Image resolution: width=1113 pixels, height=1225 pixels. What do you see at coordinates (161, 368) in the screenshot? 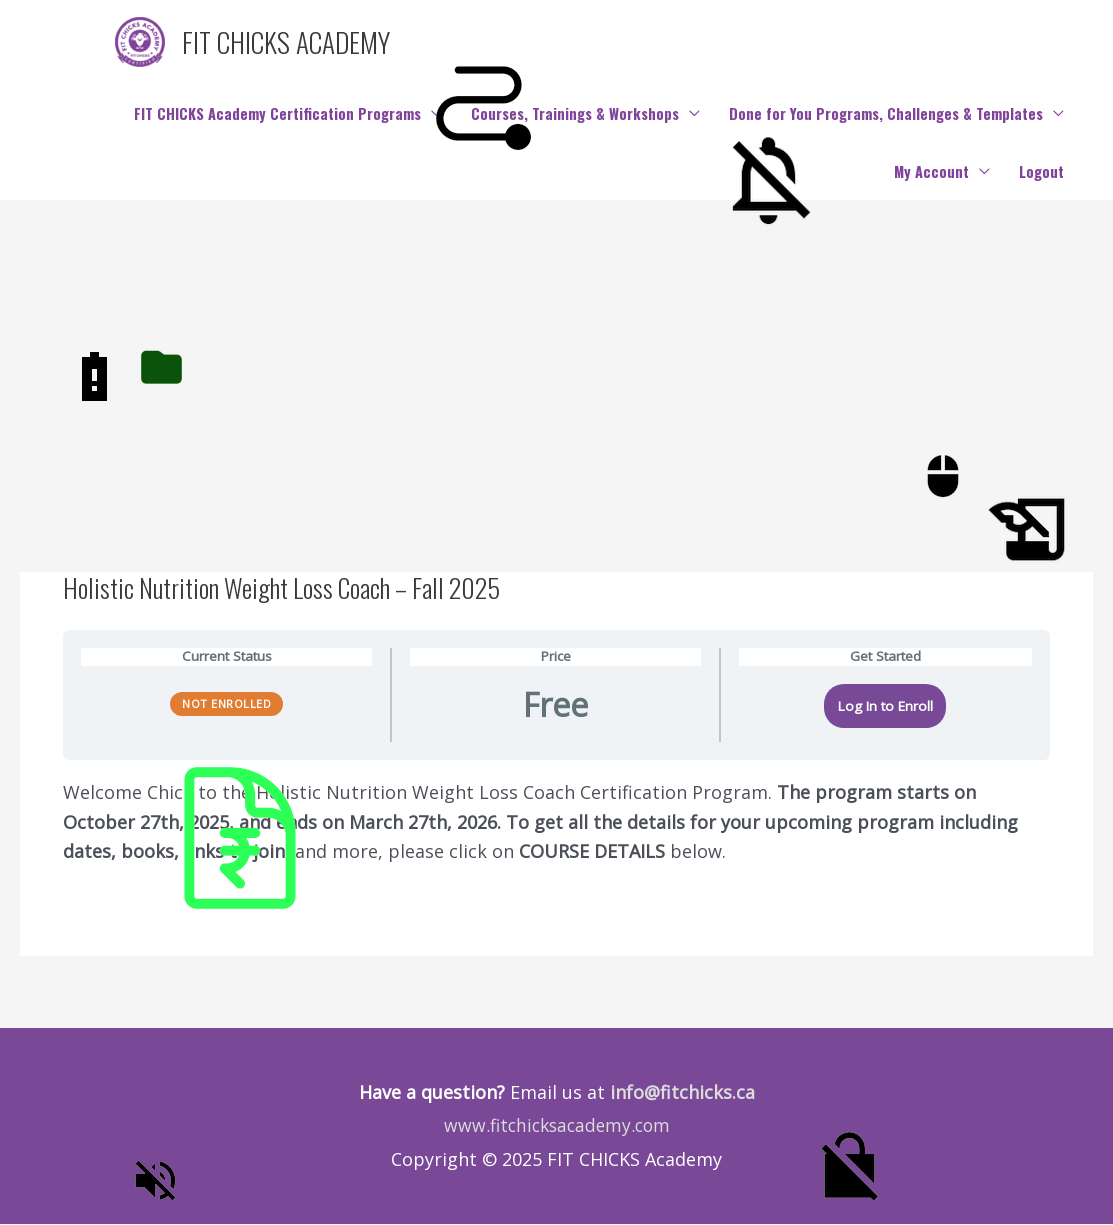
I see `access your files and documents` at bounding box center [161, 368].